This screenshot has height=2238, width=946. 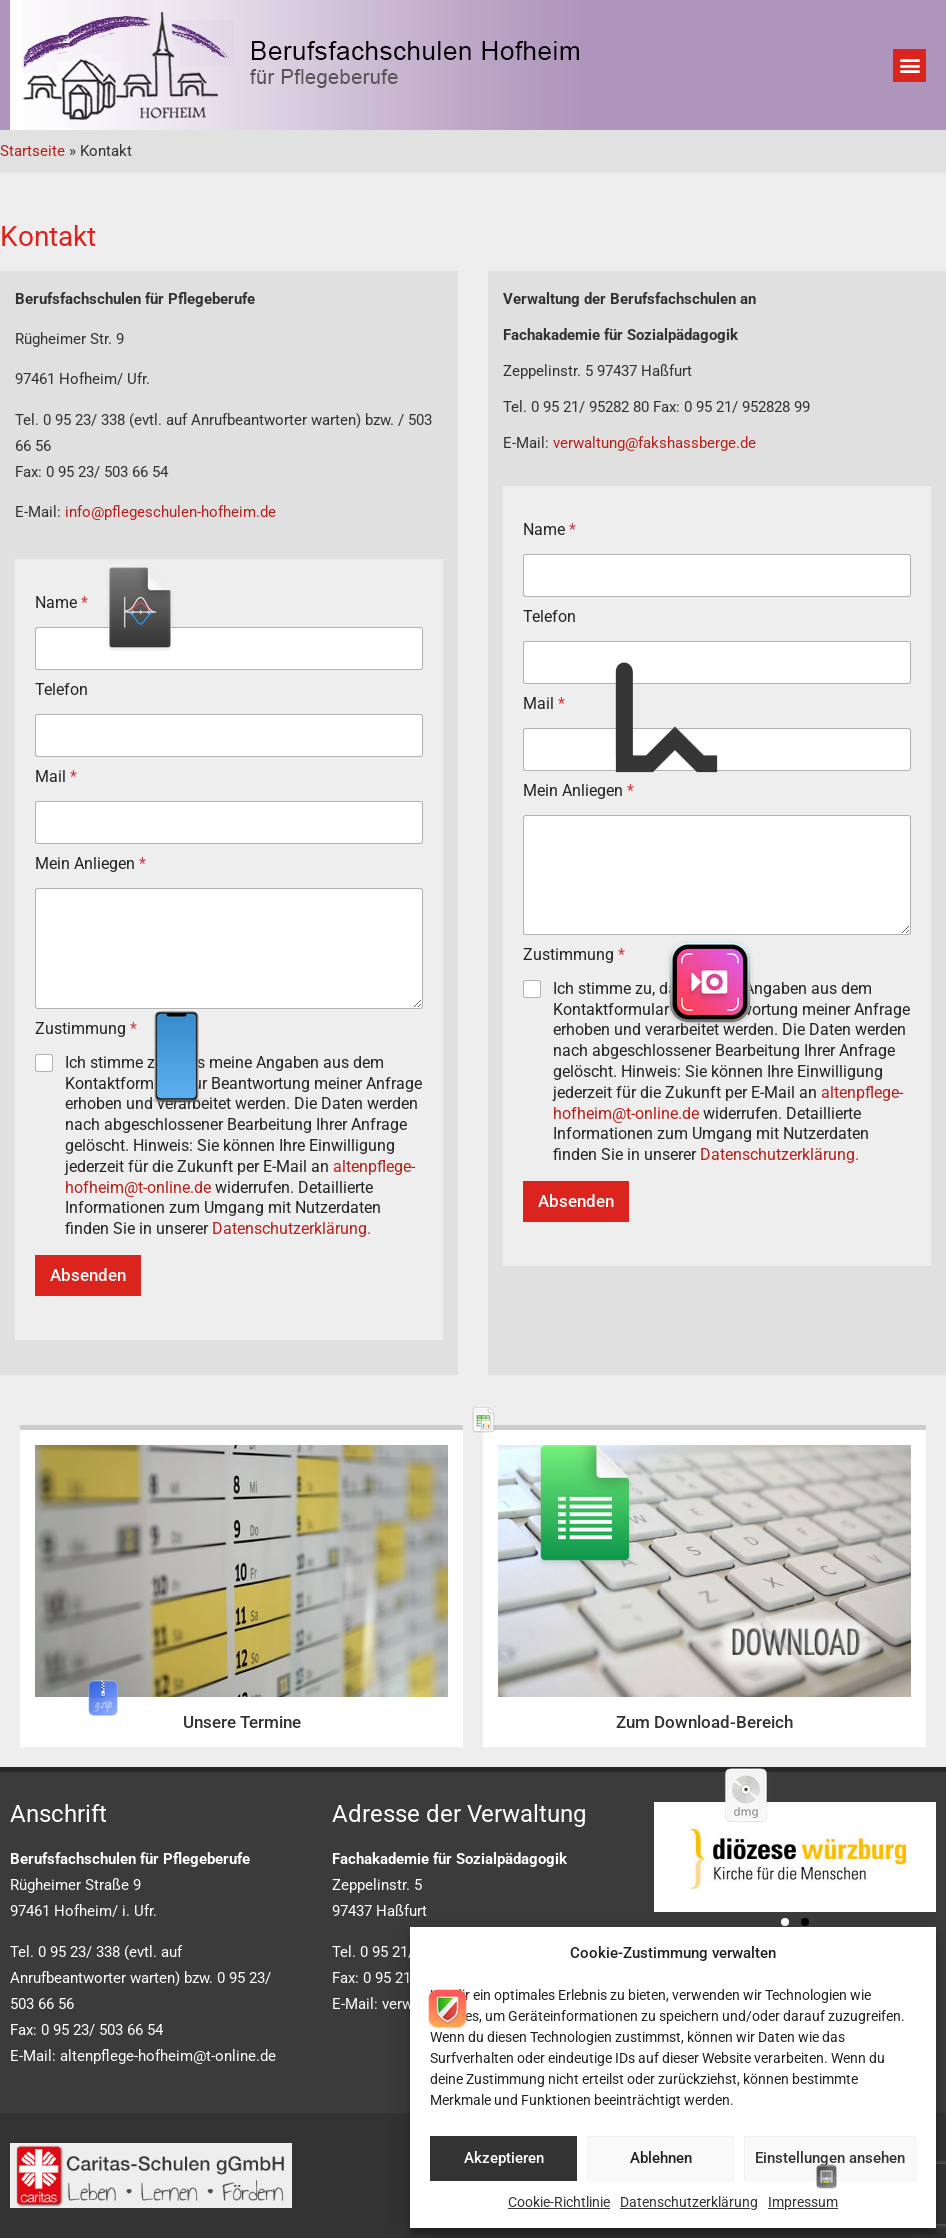 What do you see at coordinates (176, 1057) in the screenshot?
I see `iPhone XS Max device icon` at bounding box center [176, 1057].